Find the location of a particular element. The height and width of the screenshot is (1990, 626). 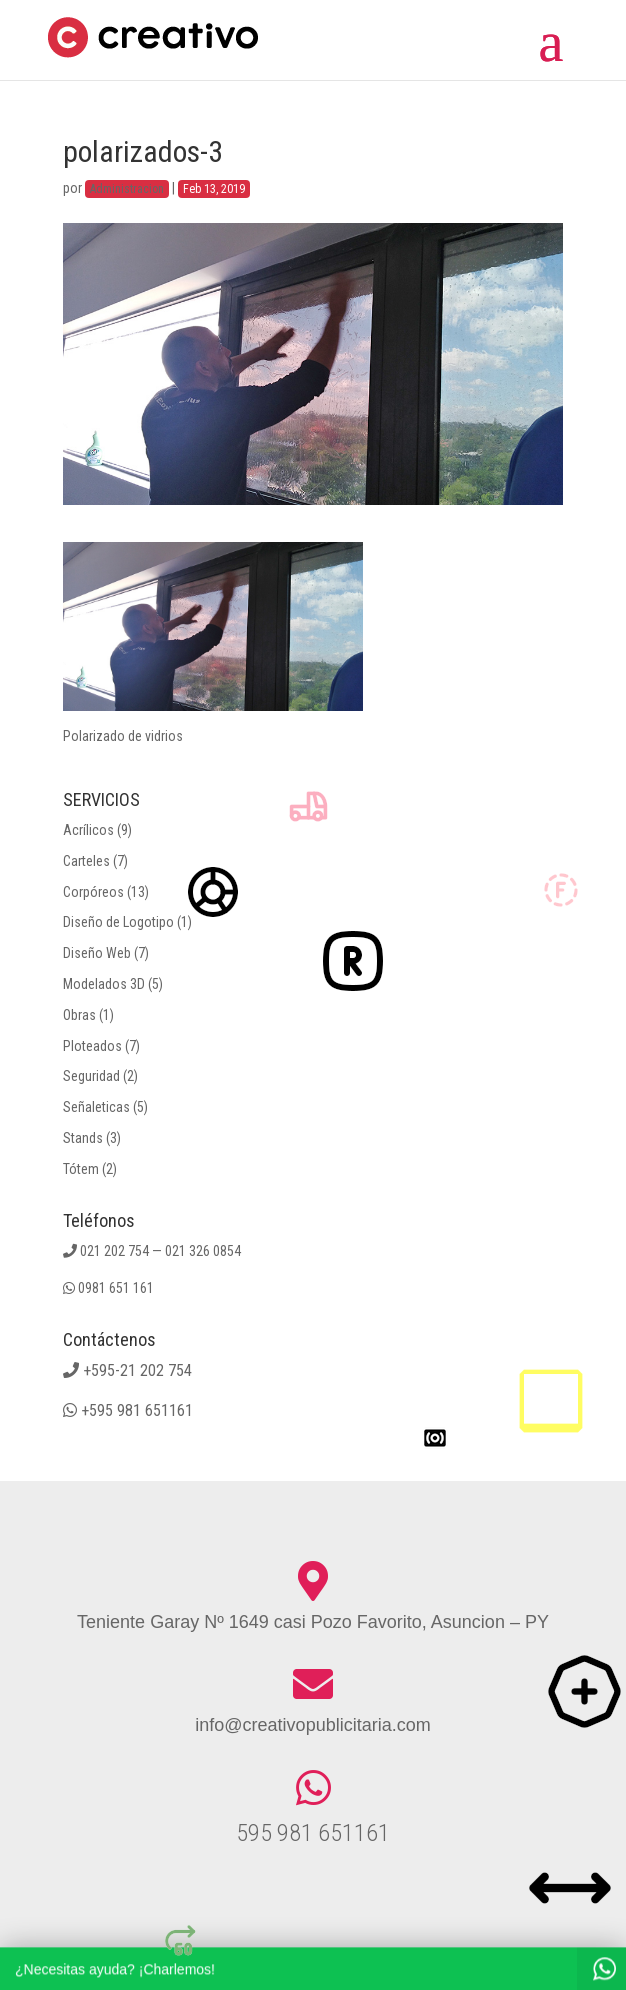

indicates registered trademark or rights reserved is located at coordinates (353, 961).